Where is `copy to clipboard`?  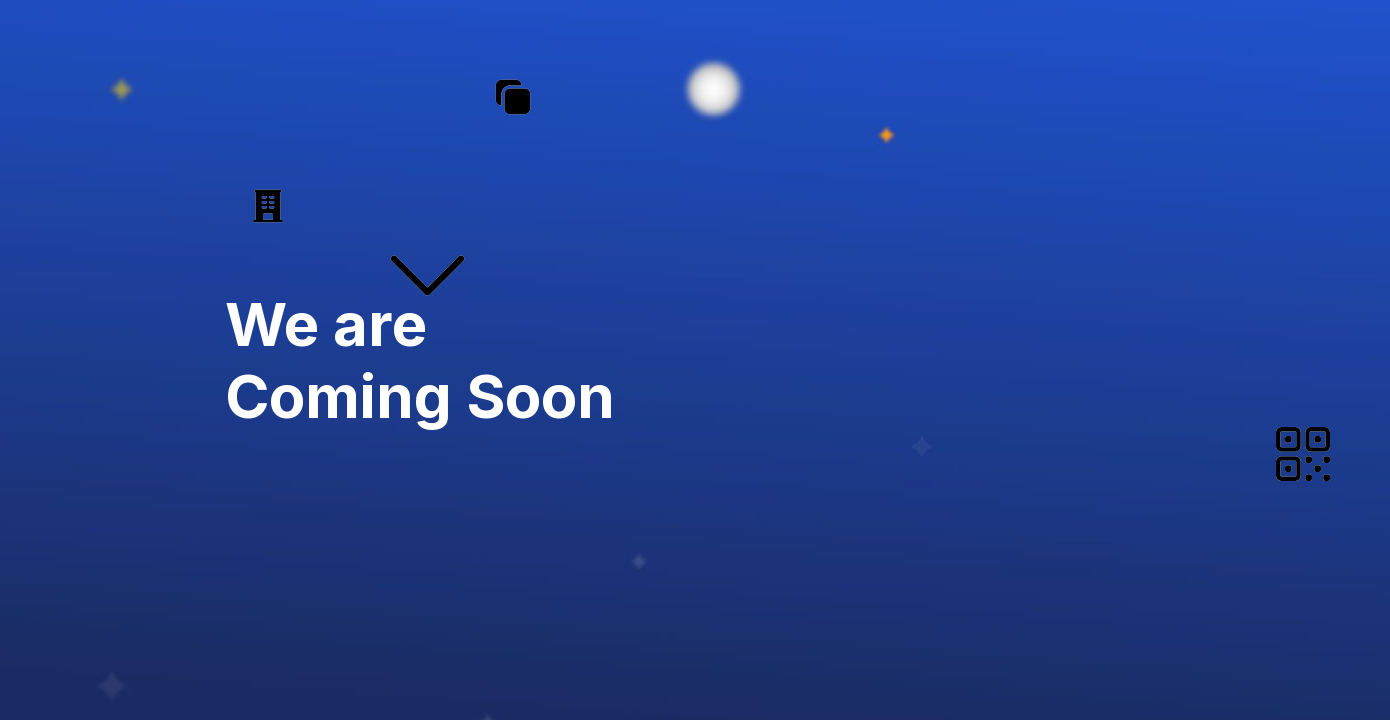
copy to clipboard is located at coordinates (513, 97).